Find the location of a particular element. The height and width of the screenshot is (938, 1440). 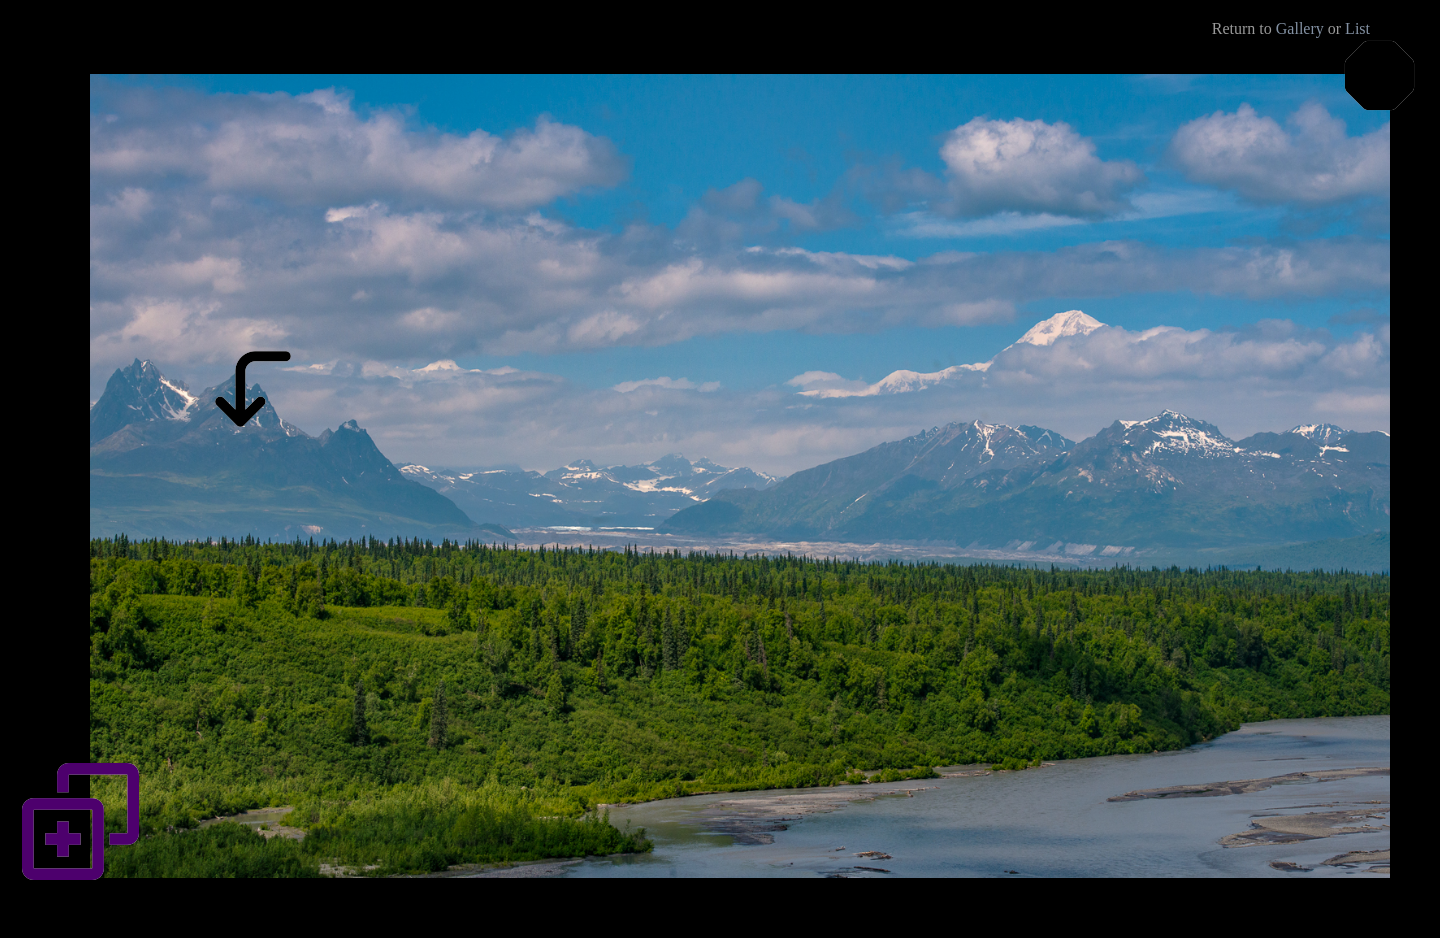

duplicate or copy an item is located at coordinates (80, 821).